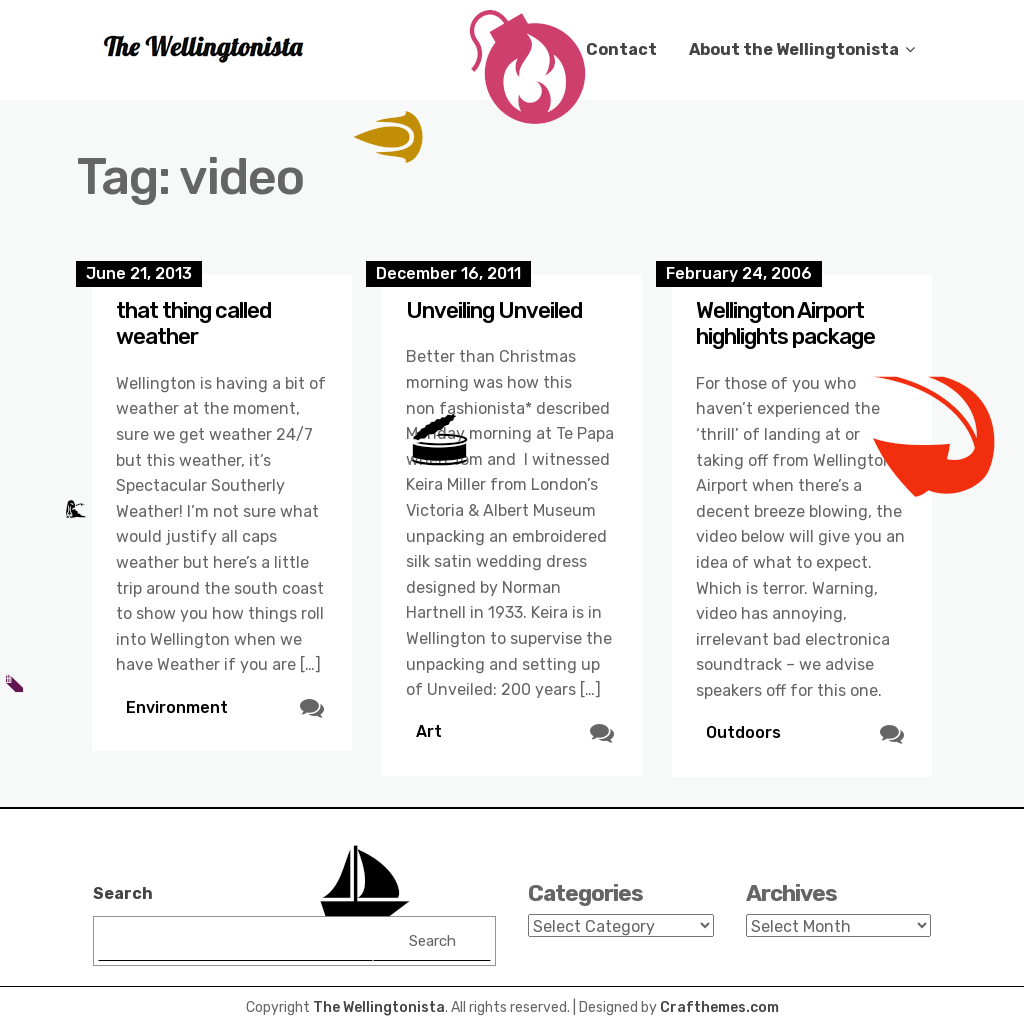  I want to click on use fire bomb attack or ability, so click(526, 65).